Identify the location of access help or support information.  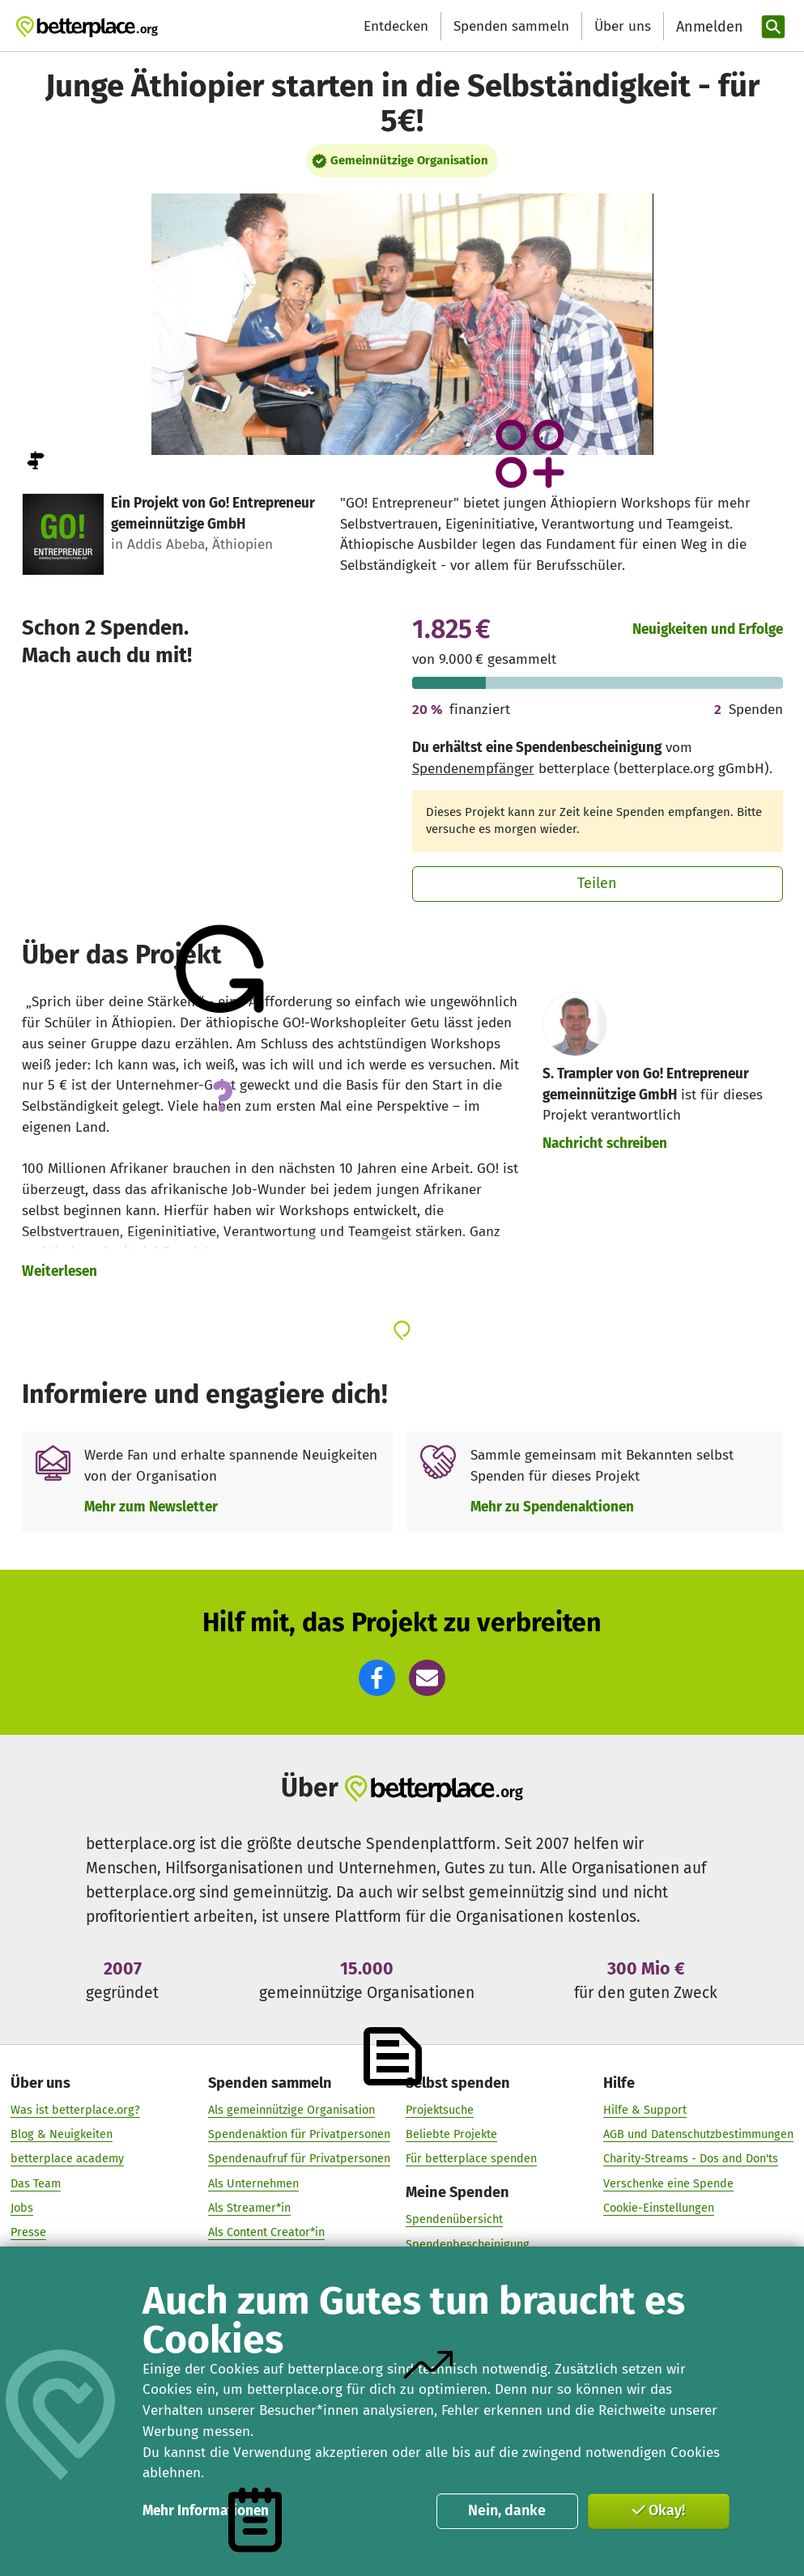
(222, 1095).